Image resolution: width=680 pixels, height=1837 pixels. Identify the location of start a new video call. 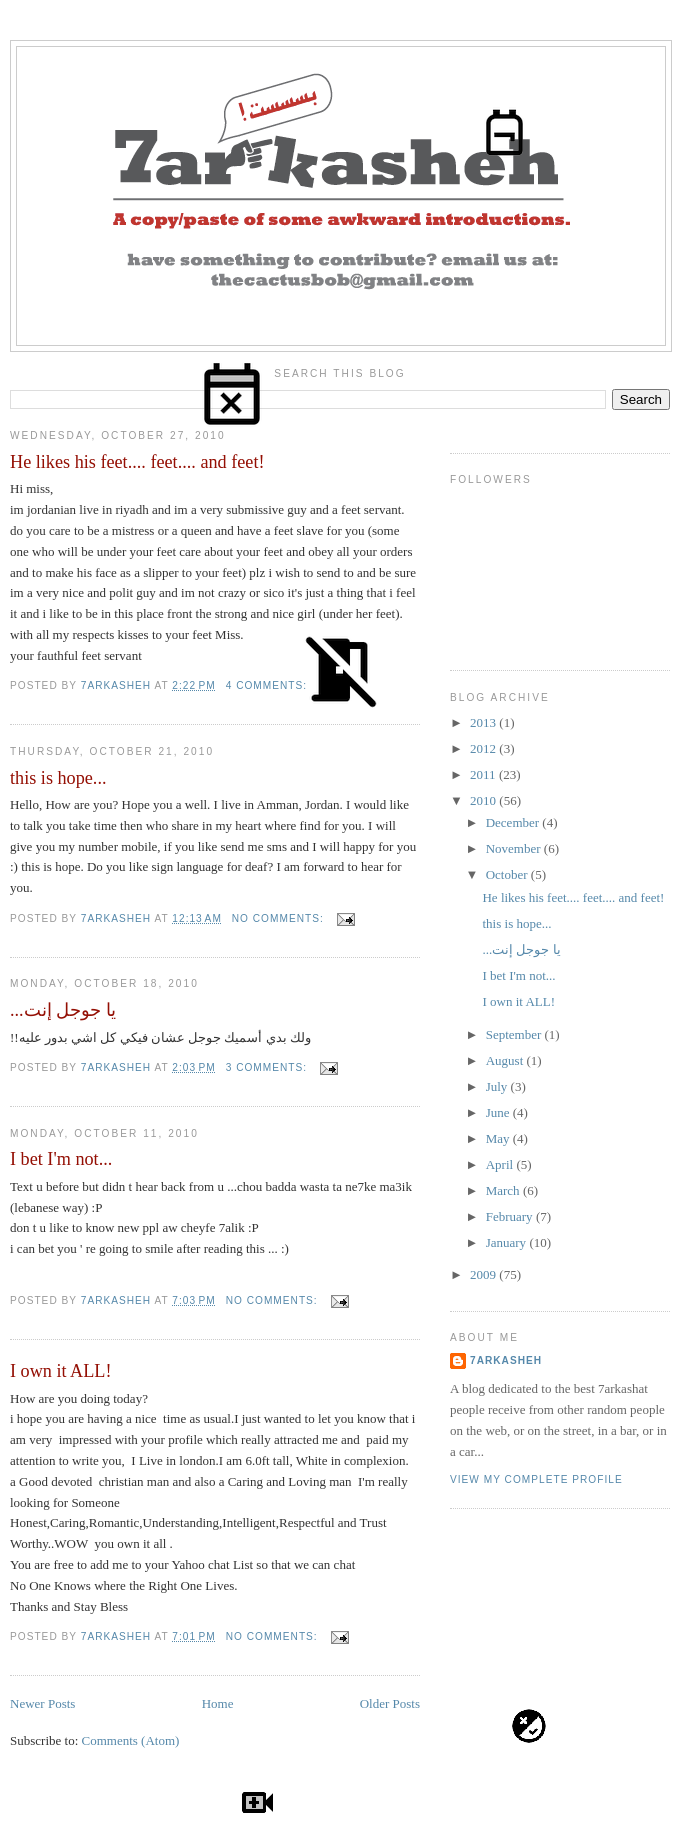
(257, 1802).